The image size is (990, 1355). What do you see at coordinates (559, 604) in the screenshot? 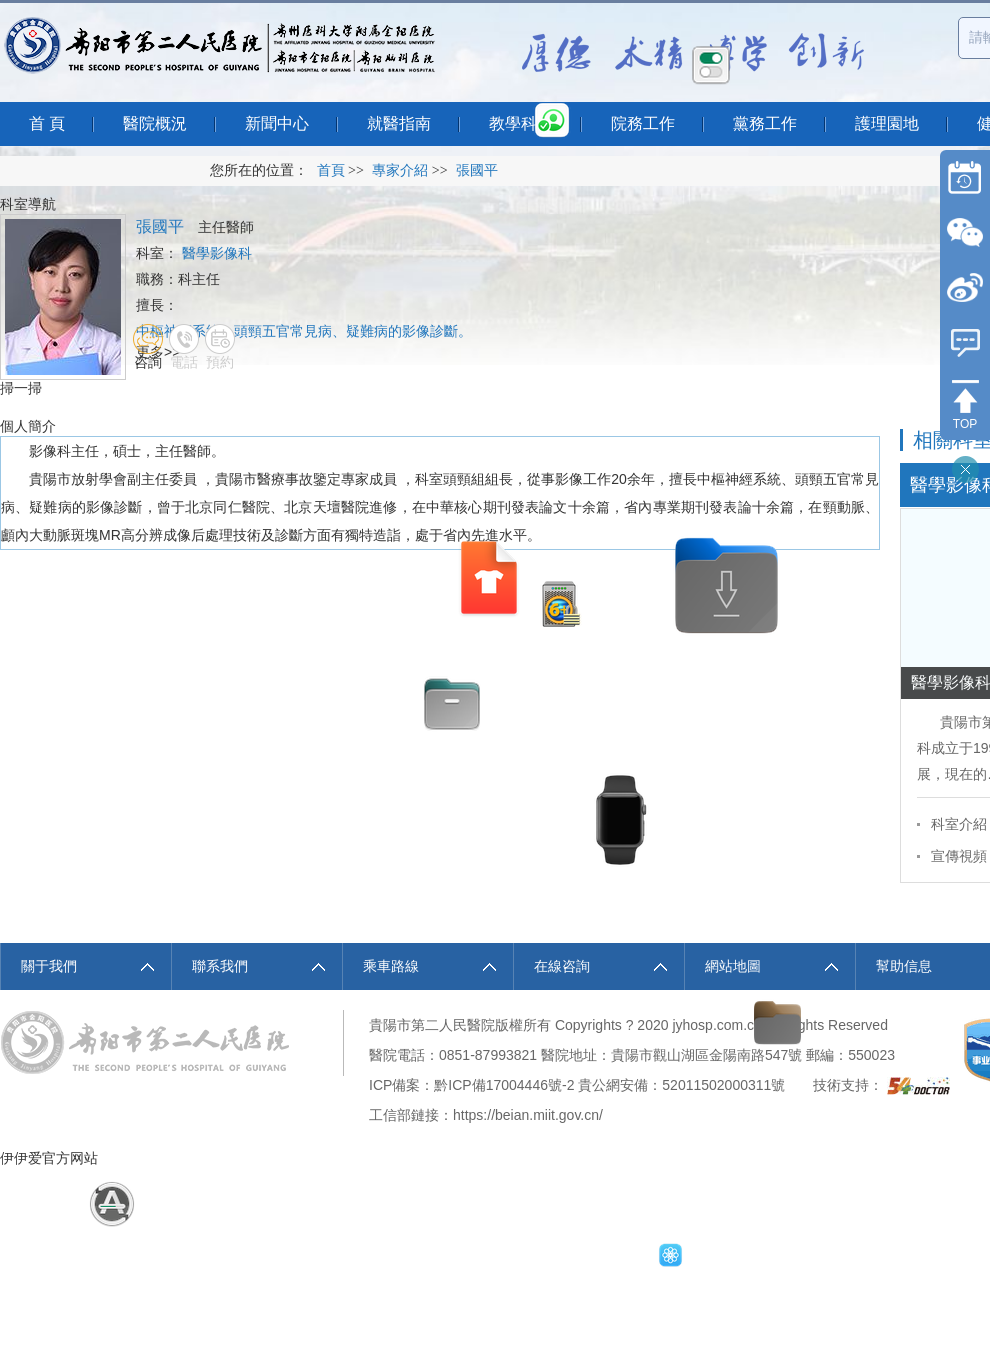
I see `locked RAID 6+ storage volume` at bounding box center [559, 604].